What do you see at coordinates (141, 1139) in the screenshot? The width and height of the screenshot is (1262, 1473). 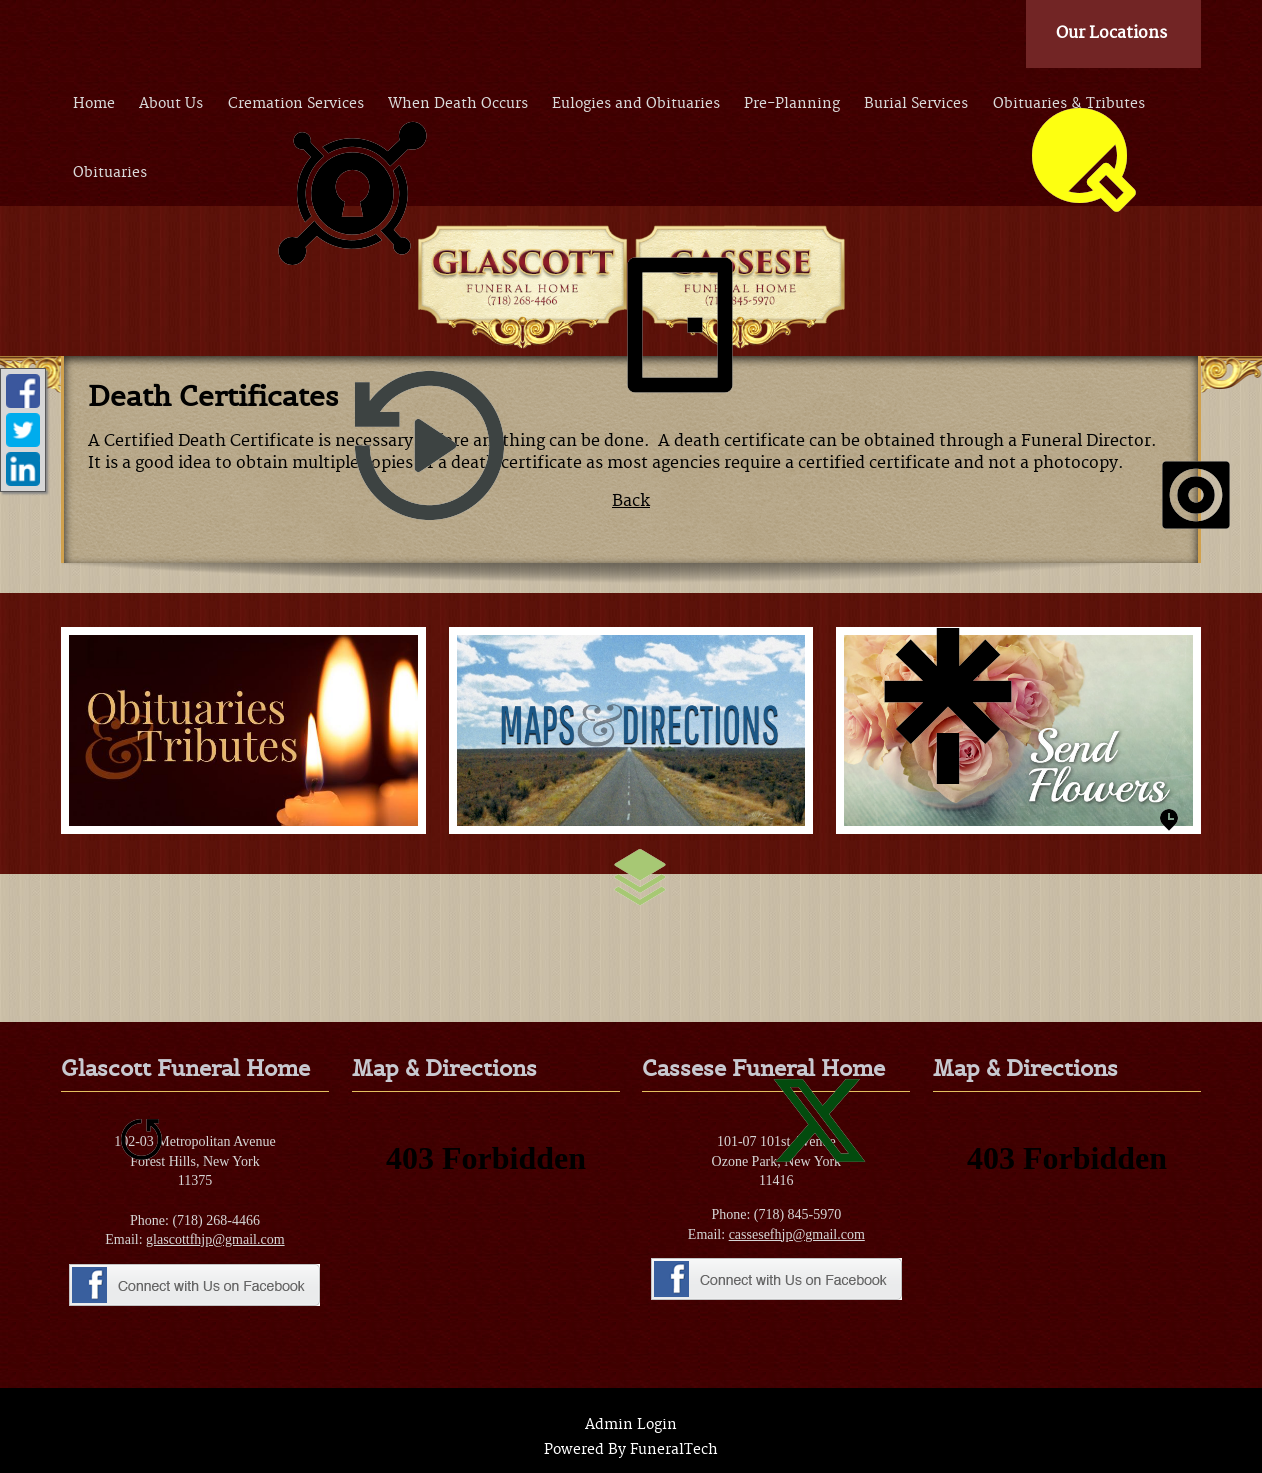 I see `reset to previous state` at bounding box center [141, 1139].